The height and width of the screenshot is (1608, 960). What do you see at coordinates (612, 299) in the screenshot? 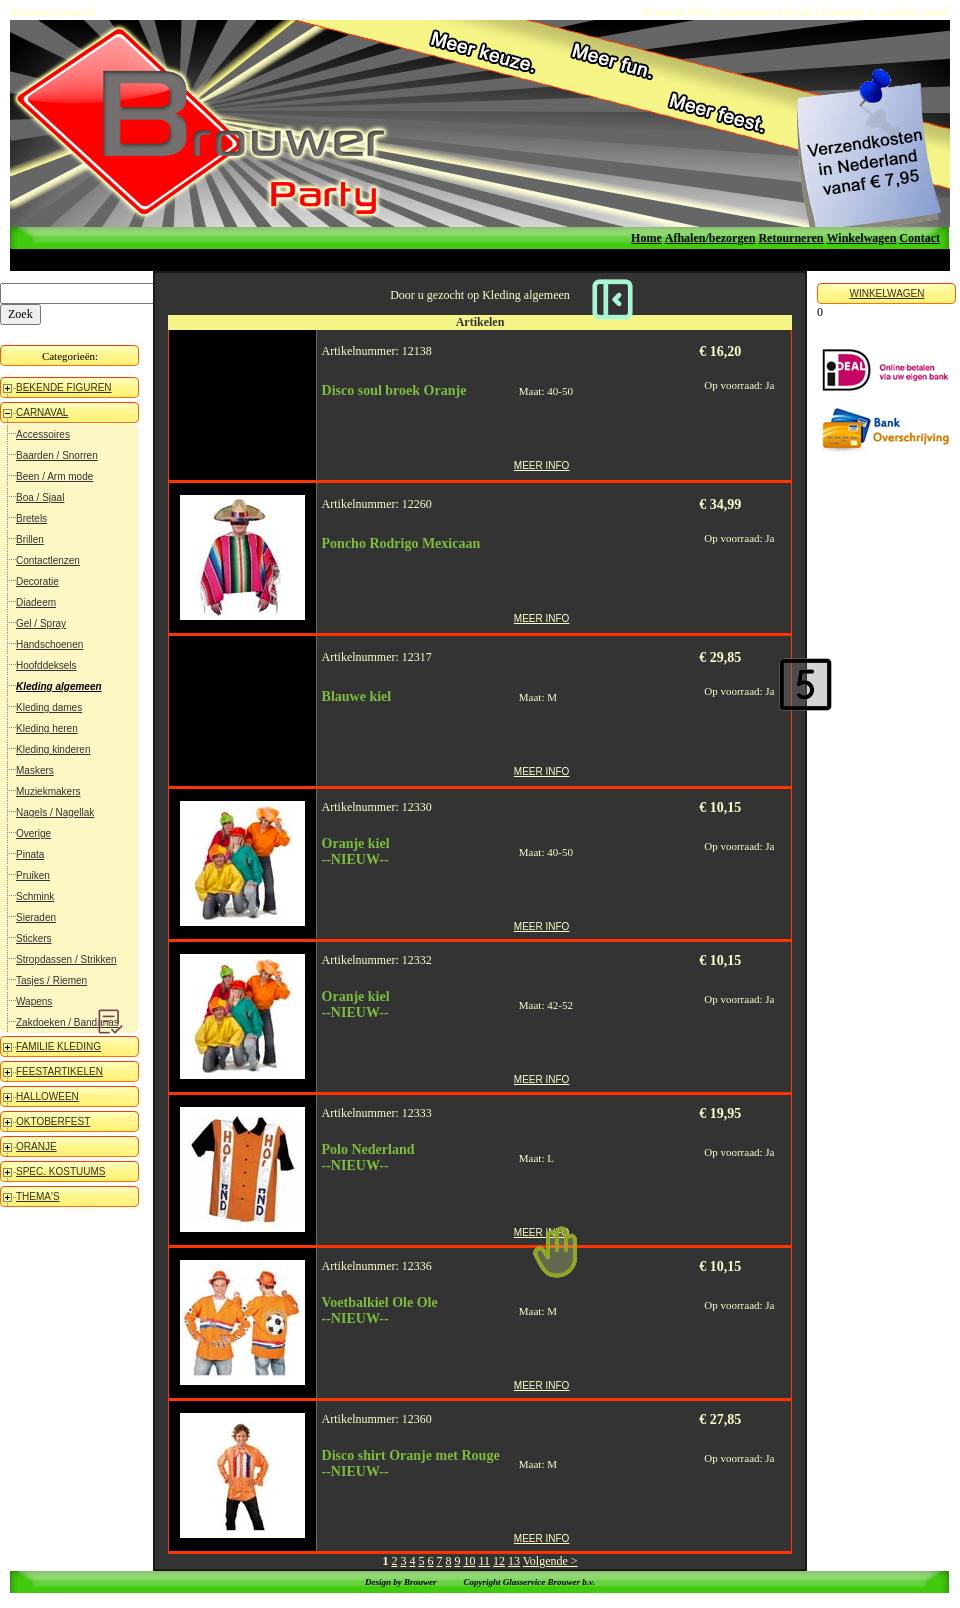
I see `collapse the left sidebar` at bounding box center [612, 299].